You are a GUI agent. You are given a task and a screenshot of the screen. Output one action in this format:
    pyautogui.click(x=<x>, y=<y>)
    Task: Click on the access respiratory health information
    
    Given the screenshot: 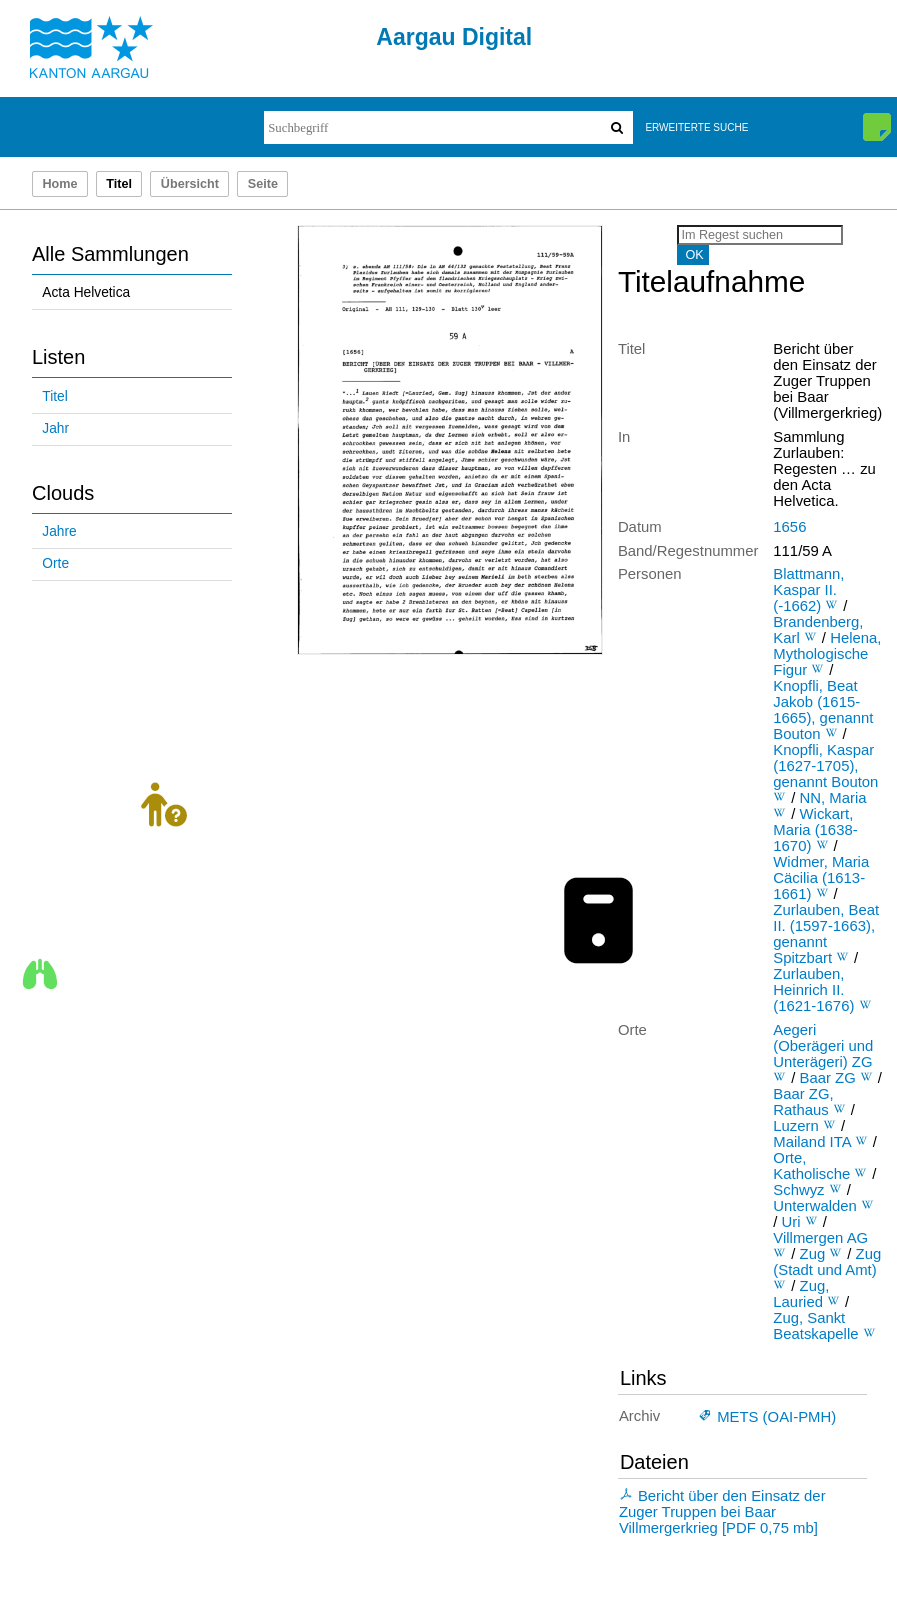 What is the action you would take?
    pyautogui.click(x=40, y=974)
    